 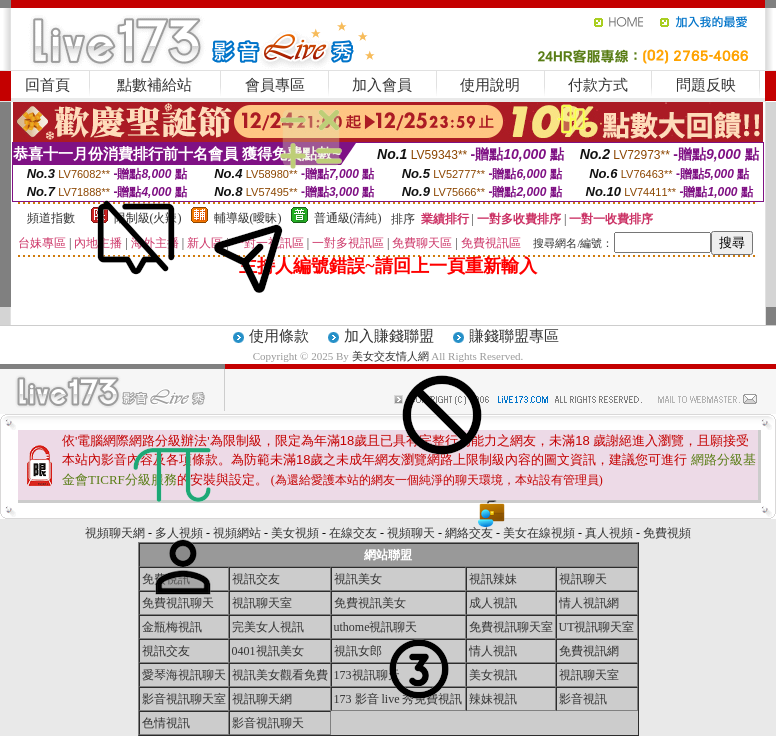 I want to click on align objects to vertical center, so click(x=573, y=119).